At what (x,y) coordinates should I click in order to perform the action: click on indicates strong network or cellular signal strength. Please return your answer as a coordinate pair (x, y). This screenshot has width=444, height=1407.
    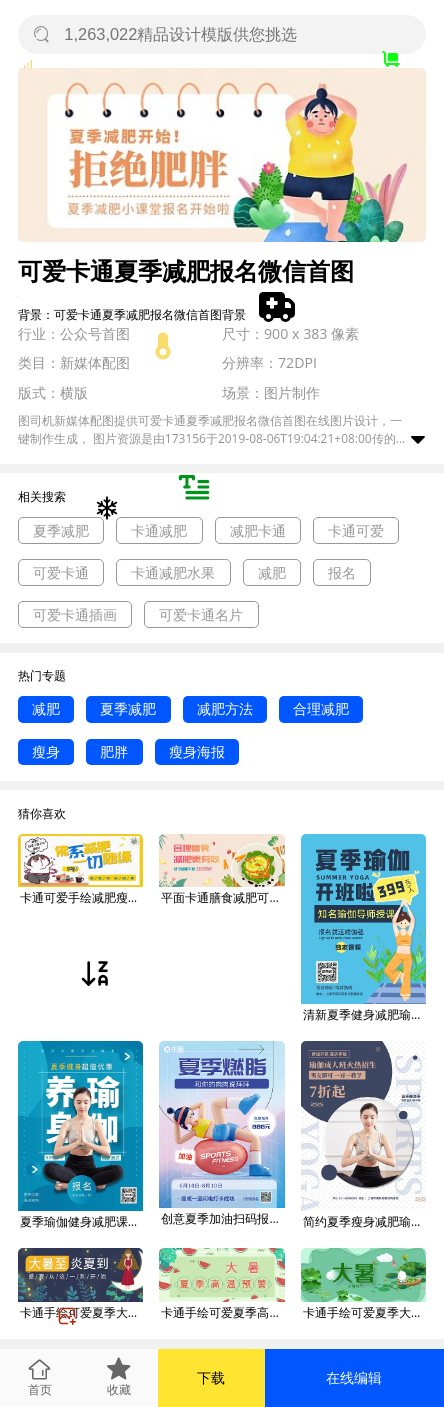
    Looking at the image, I should click on (28, 63).